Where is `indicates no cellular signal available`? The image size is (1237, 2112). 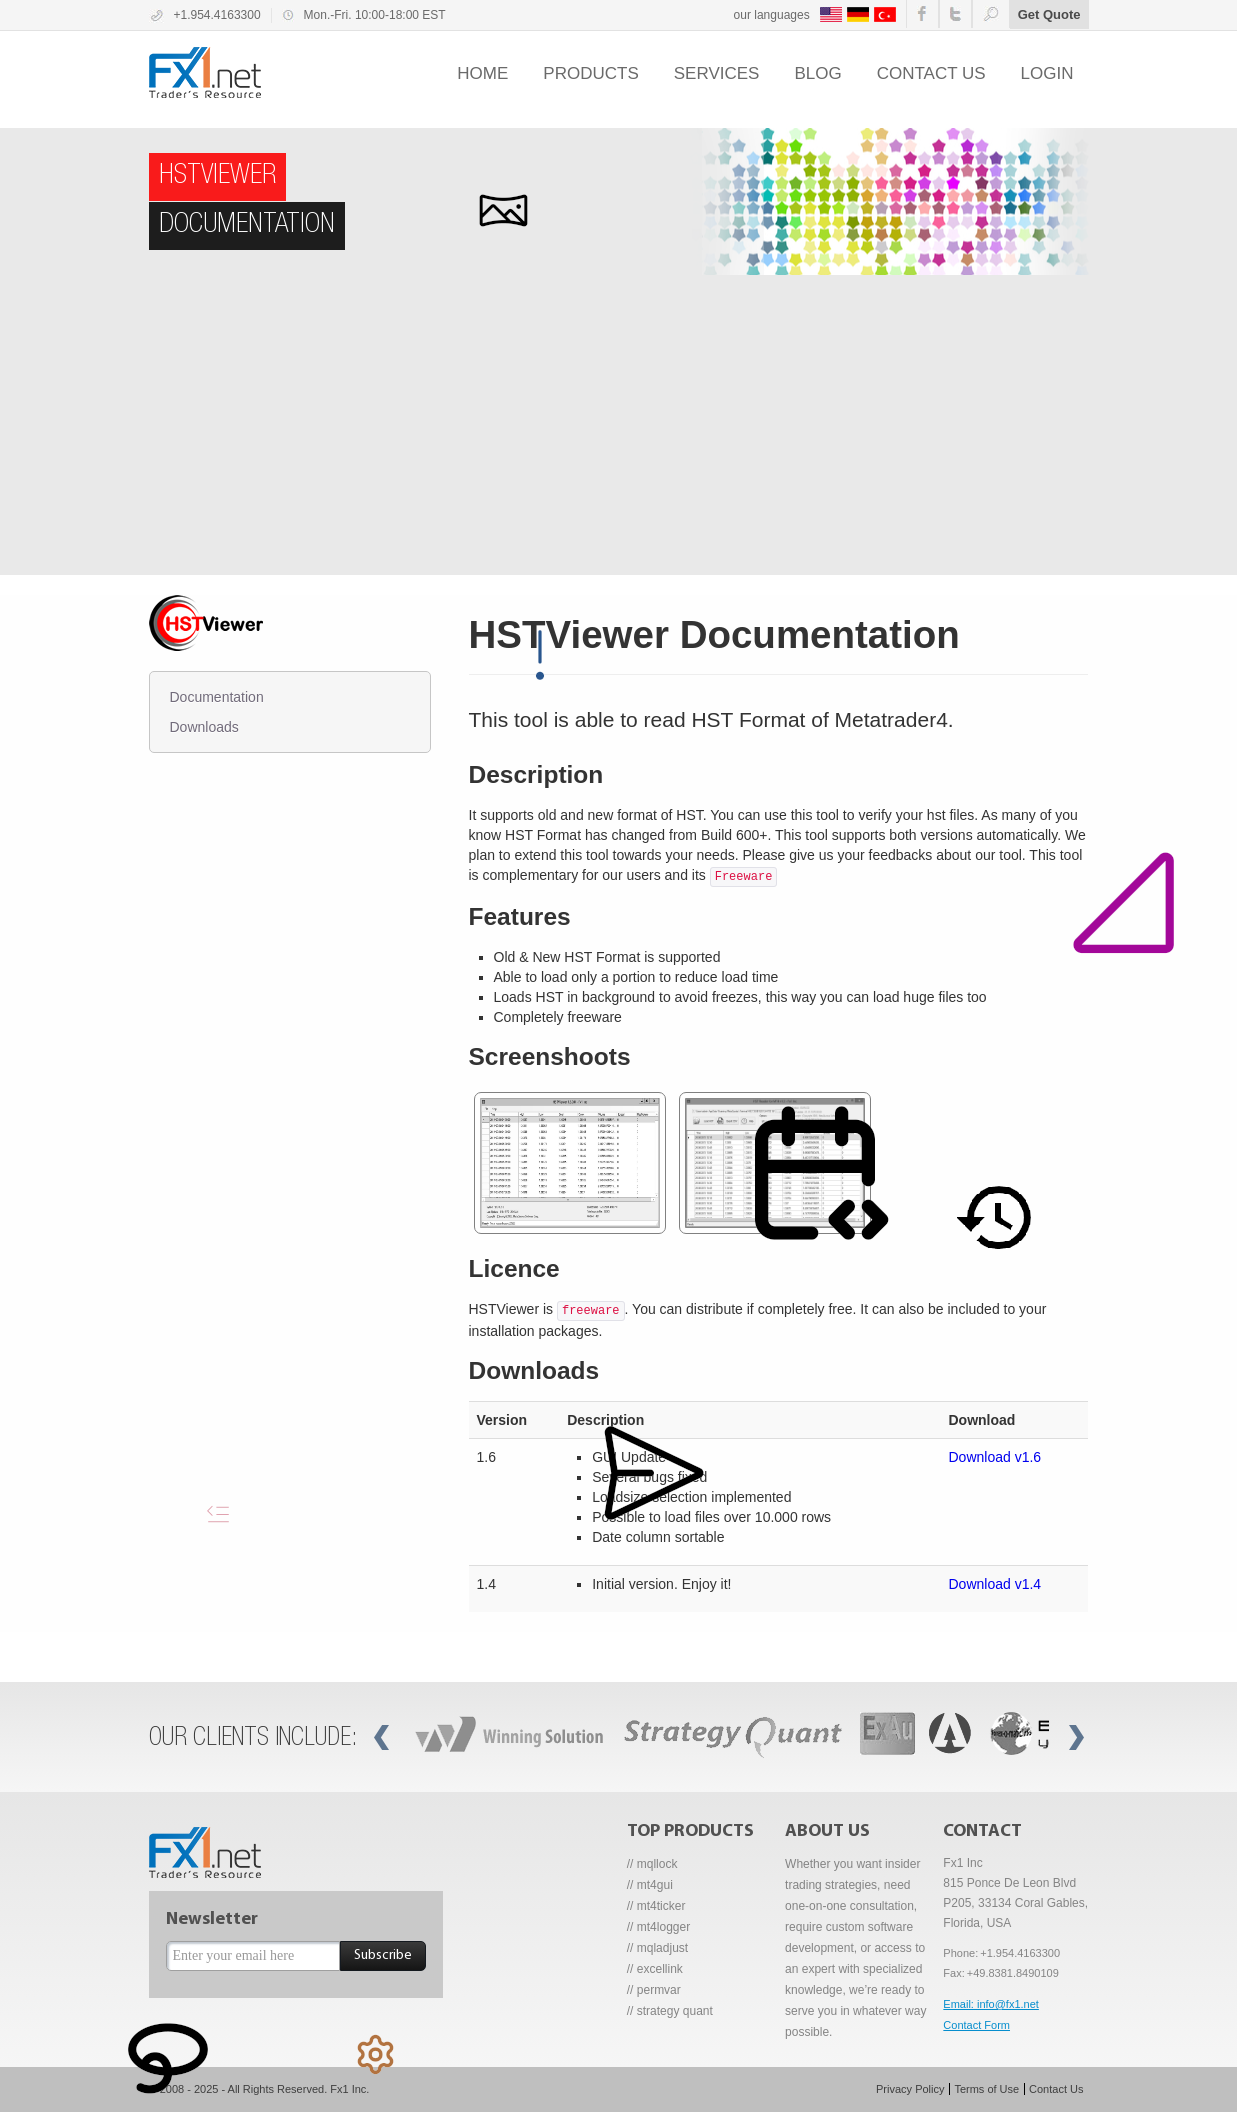 indicates no cellular signal available is located at coordinates (1132, 907).